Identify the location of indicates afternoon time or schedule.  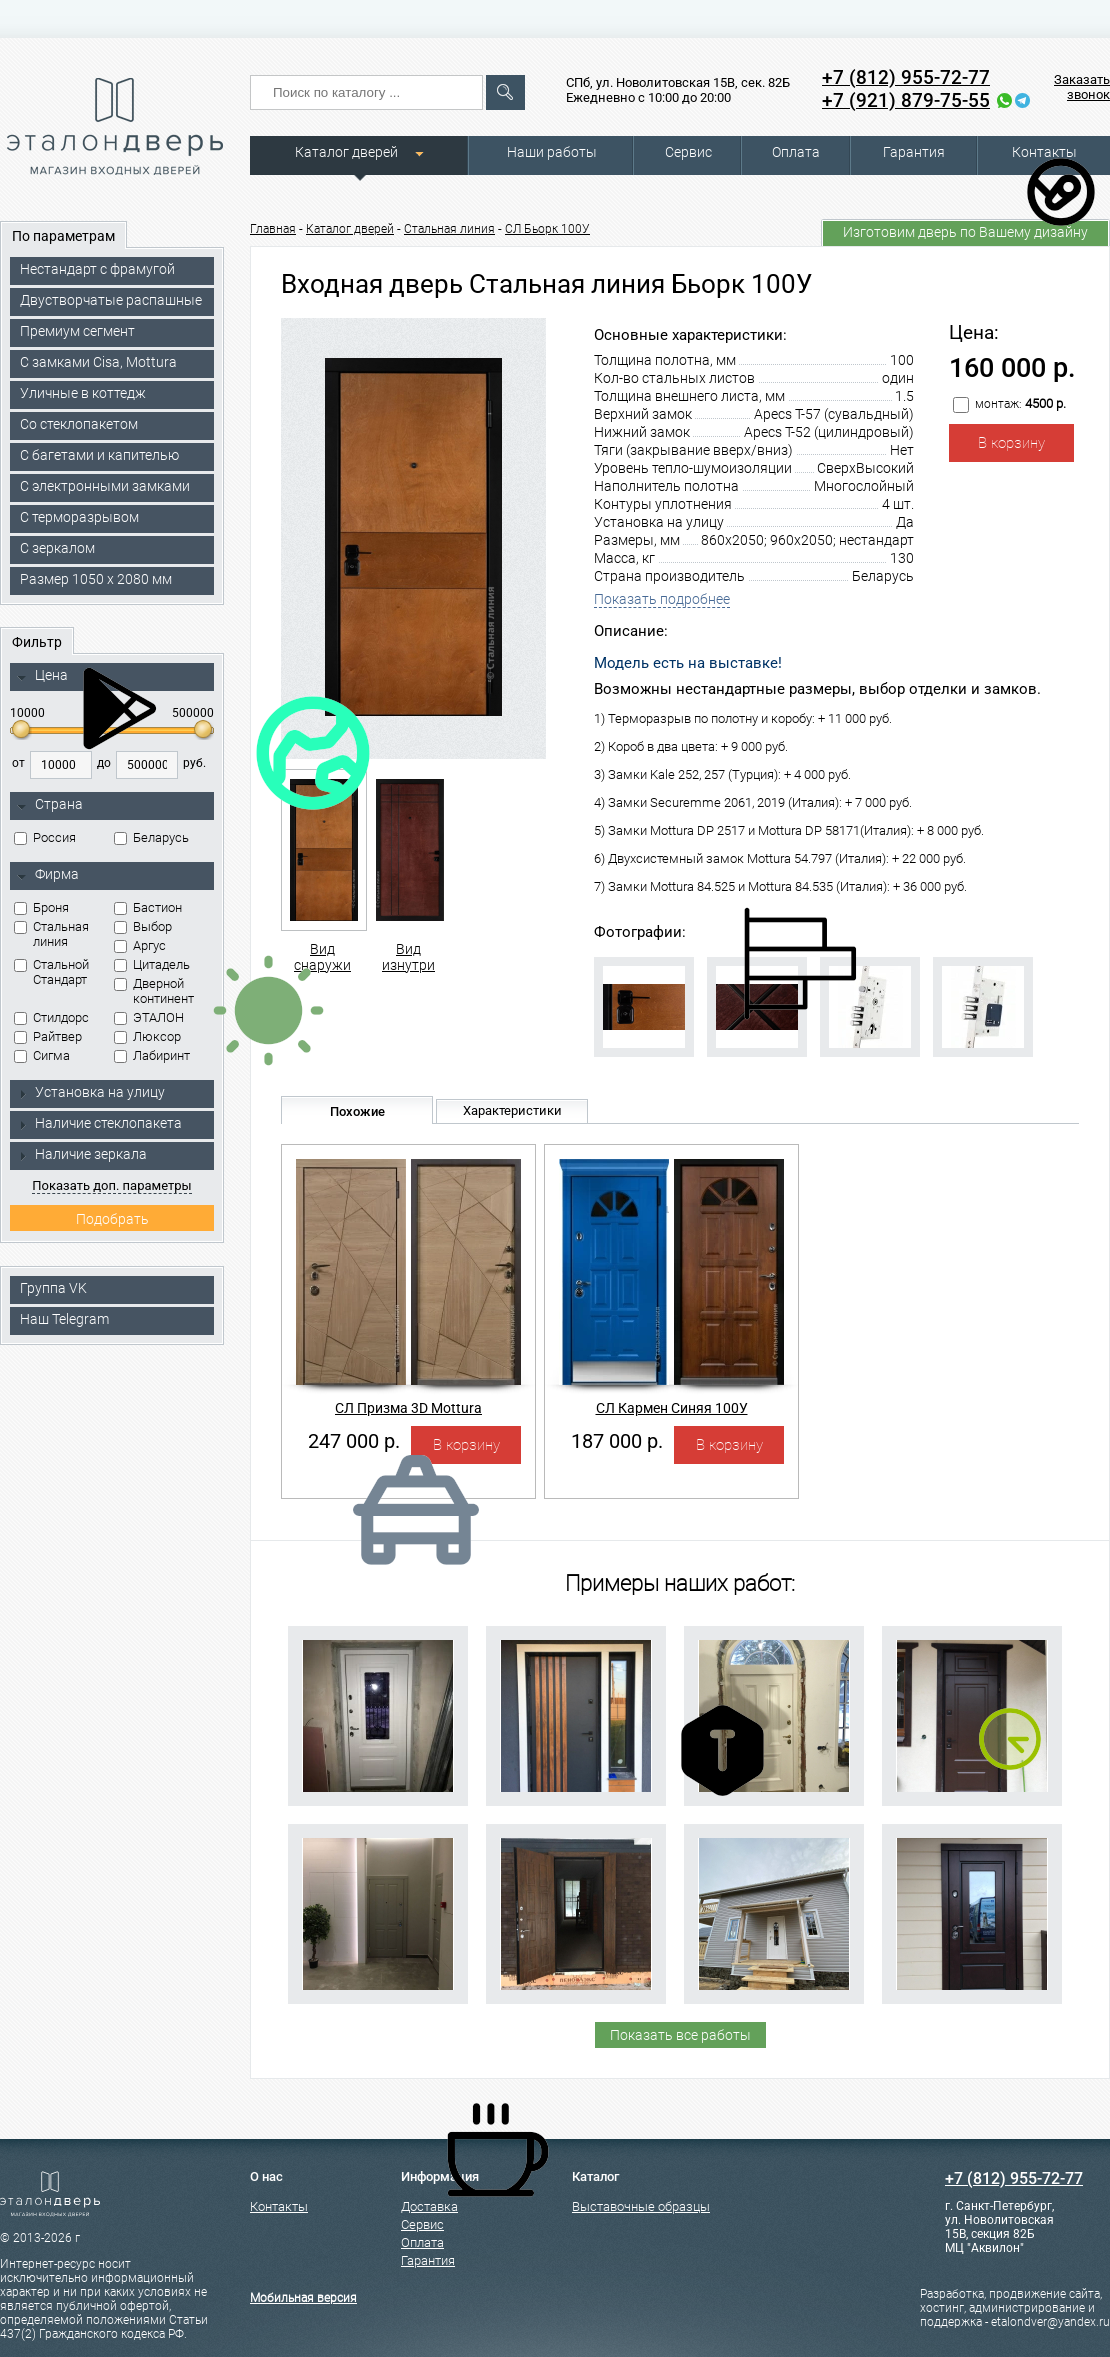
(1010, 1739).